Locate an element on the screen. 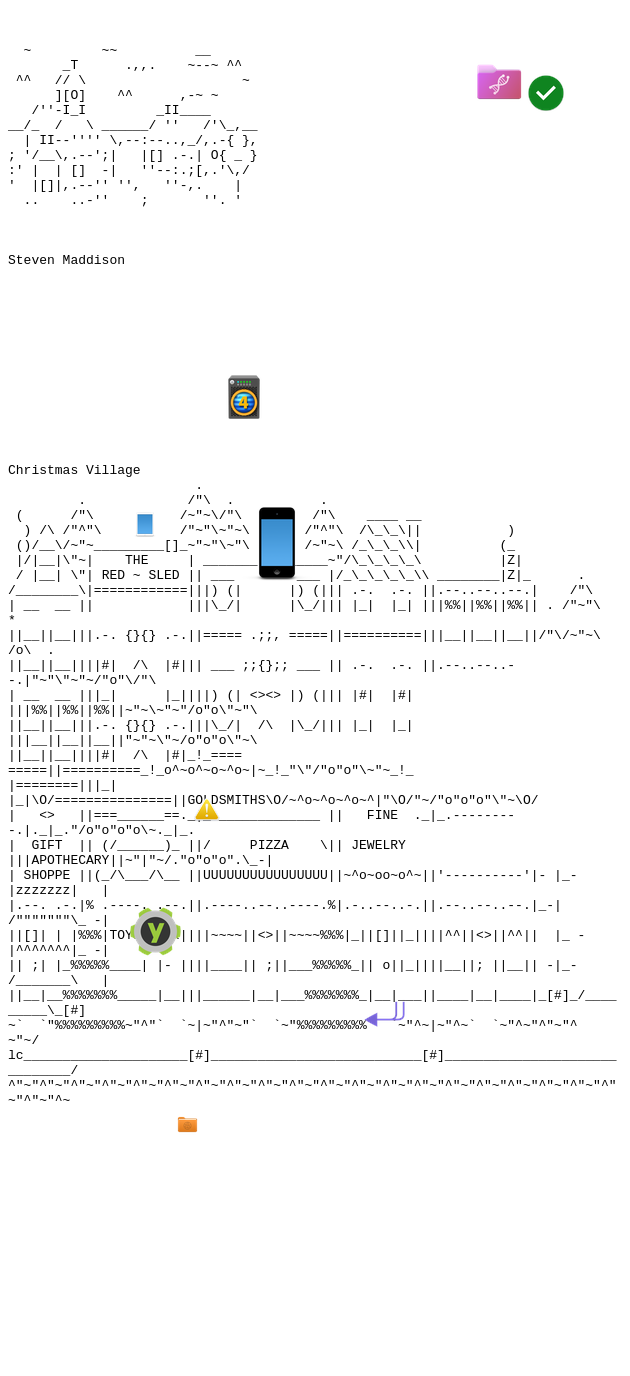 The width and height of the screenshot is (630, 1376). open biology course files is located at coordinates (499, 83).